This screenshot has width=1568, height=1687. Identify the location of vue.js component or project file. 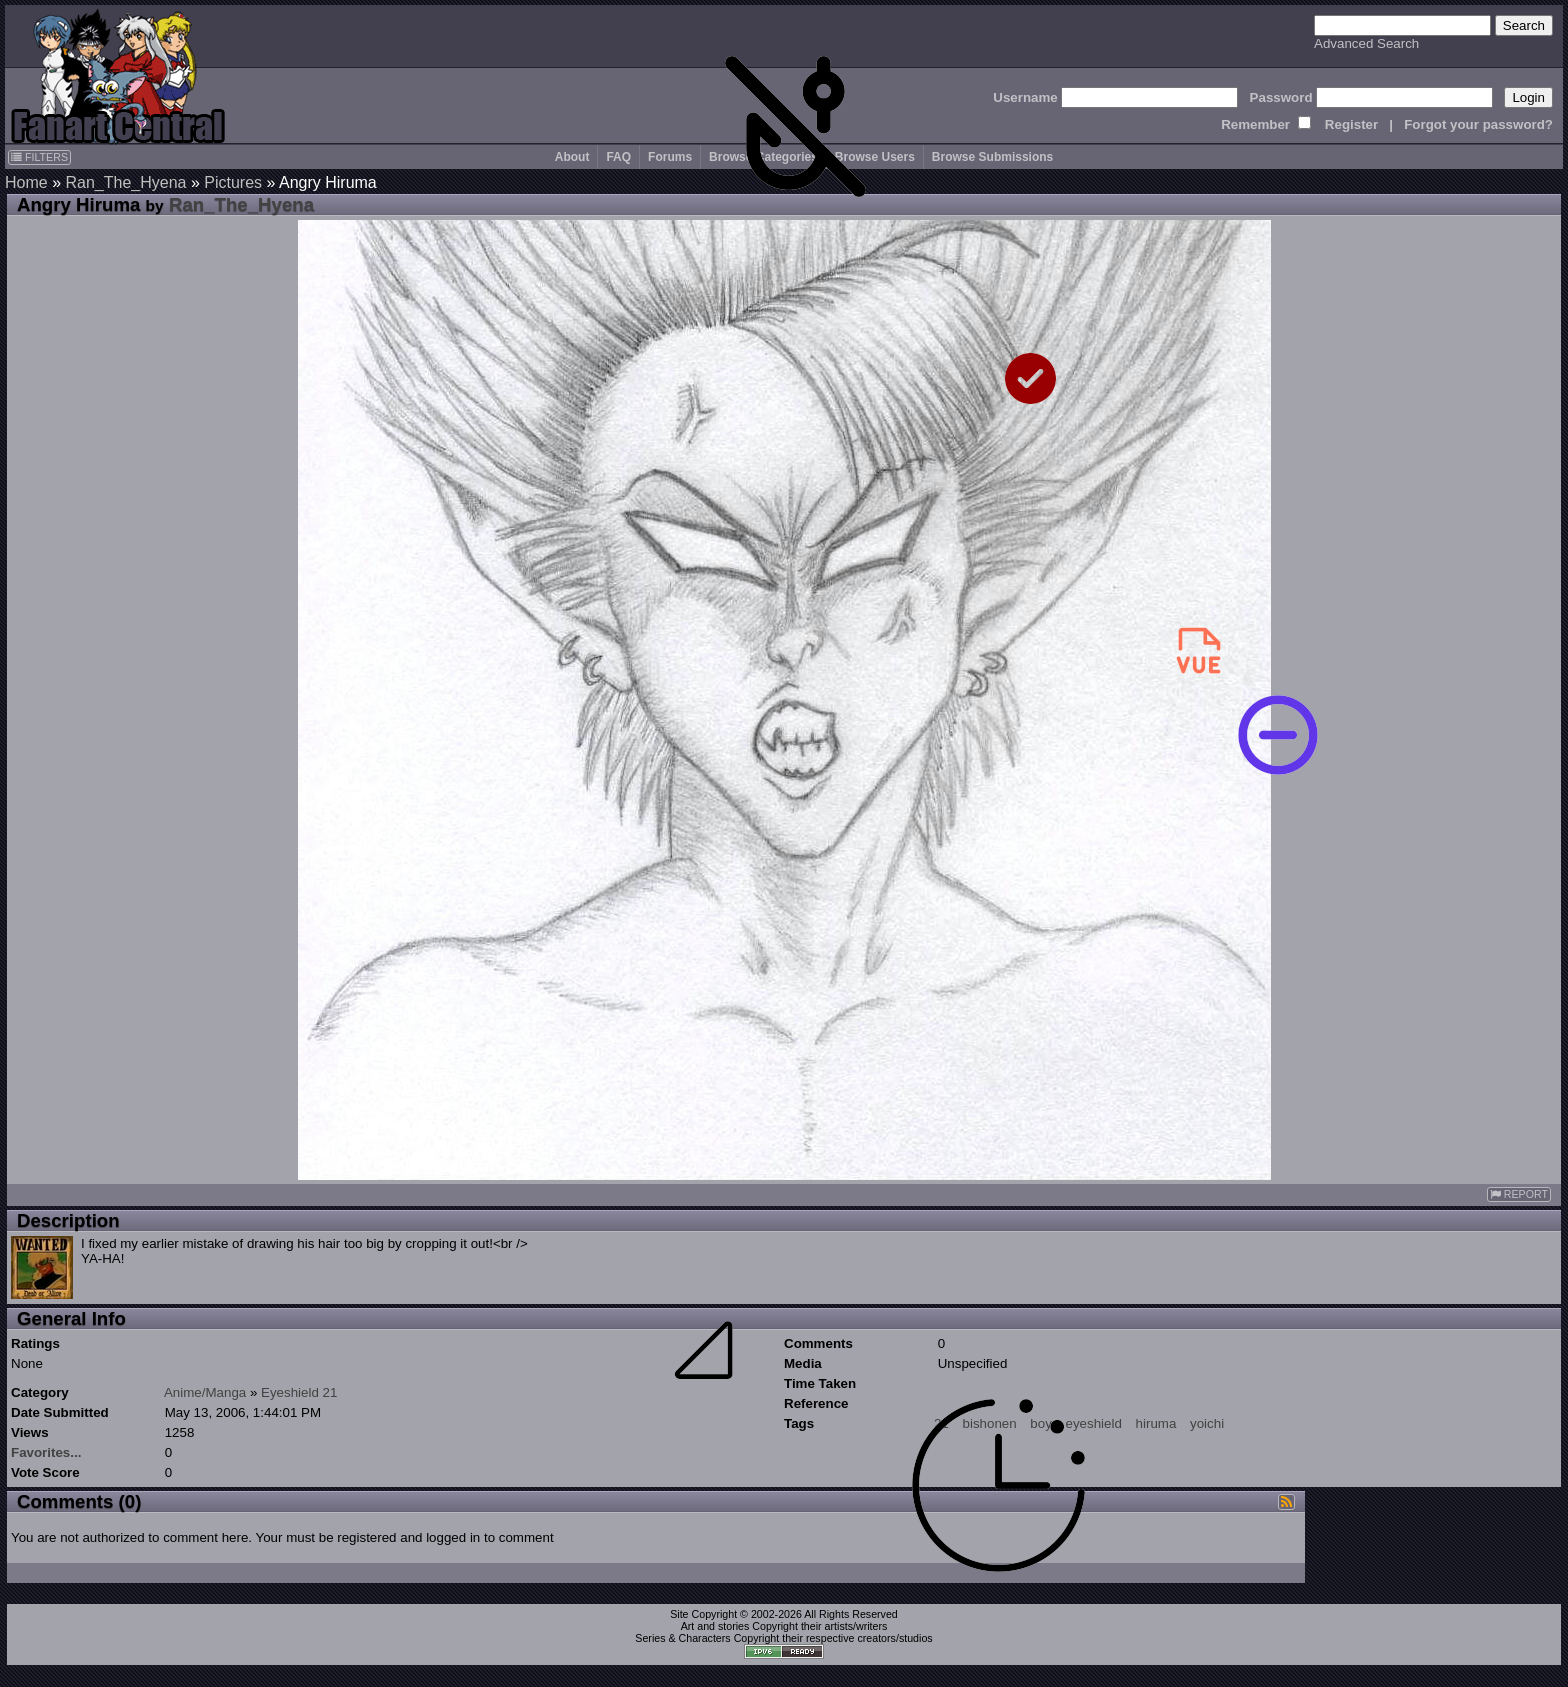
(1199, 652).